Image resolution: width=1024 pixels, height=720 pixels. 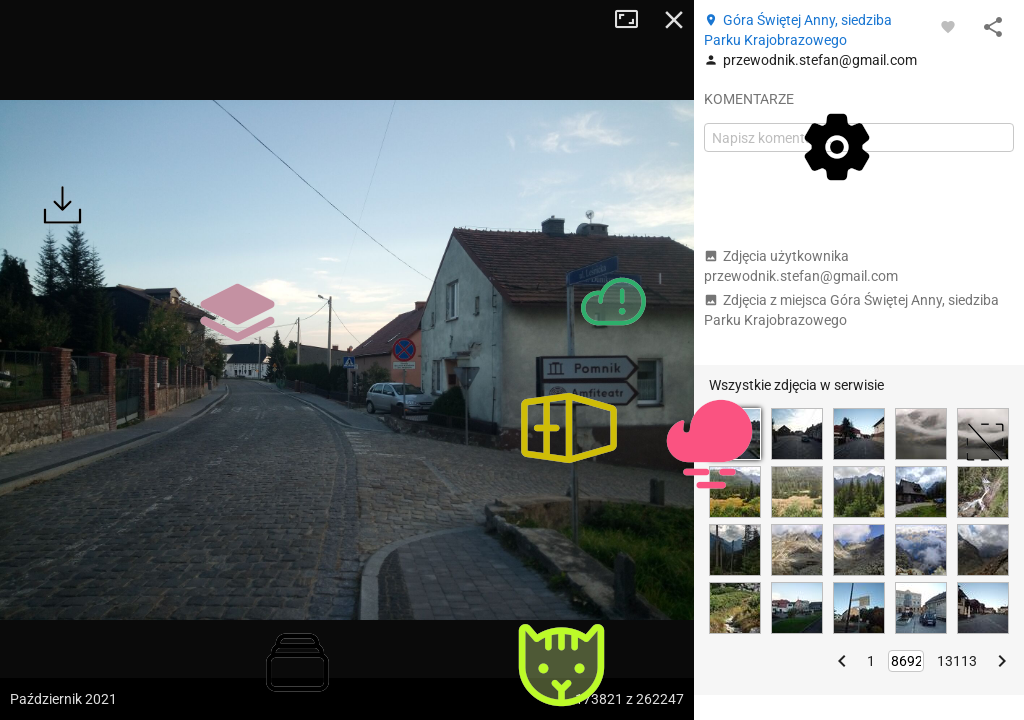 I want to click on download a file, so click(x=62, y=206).